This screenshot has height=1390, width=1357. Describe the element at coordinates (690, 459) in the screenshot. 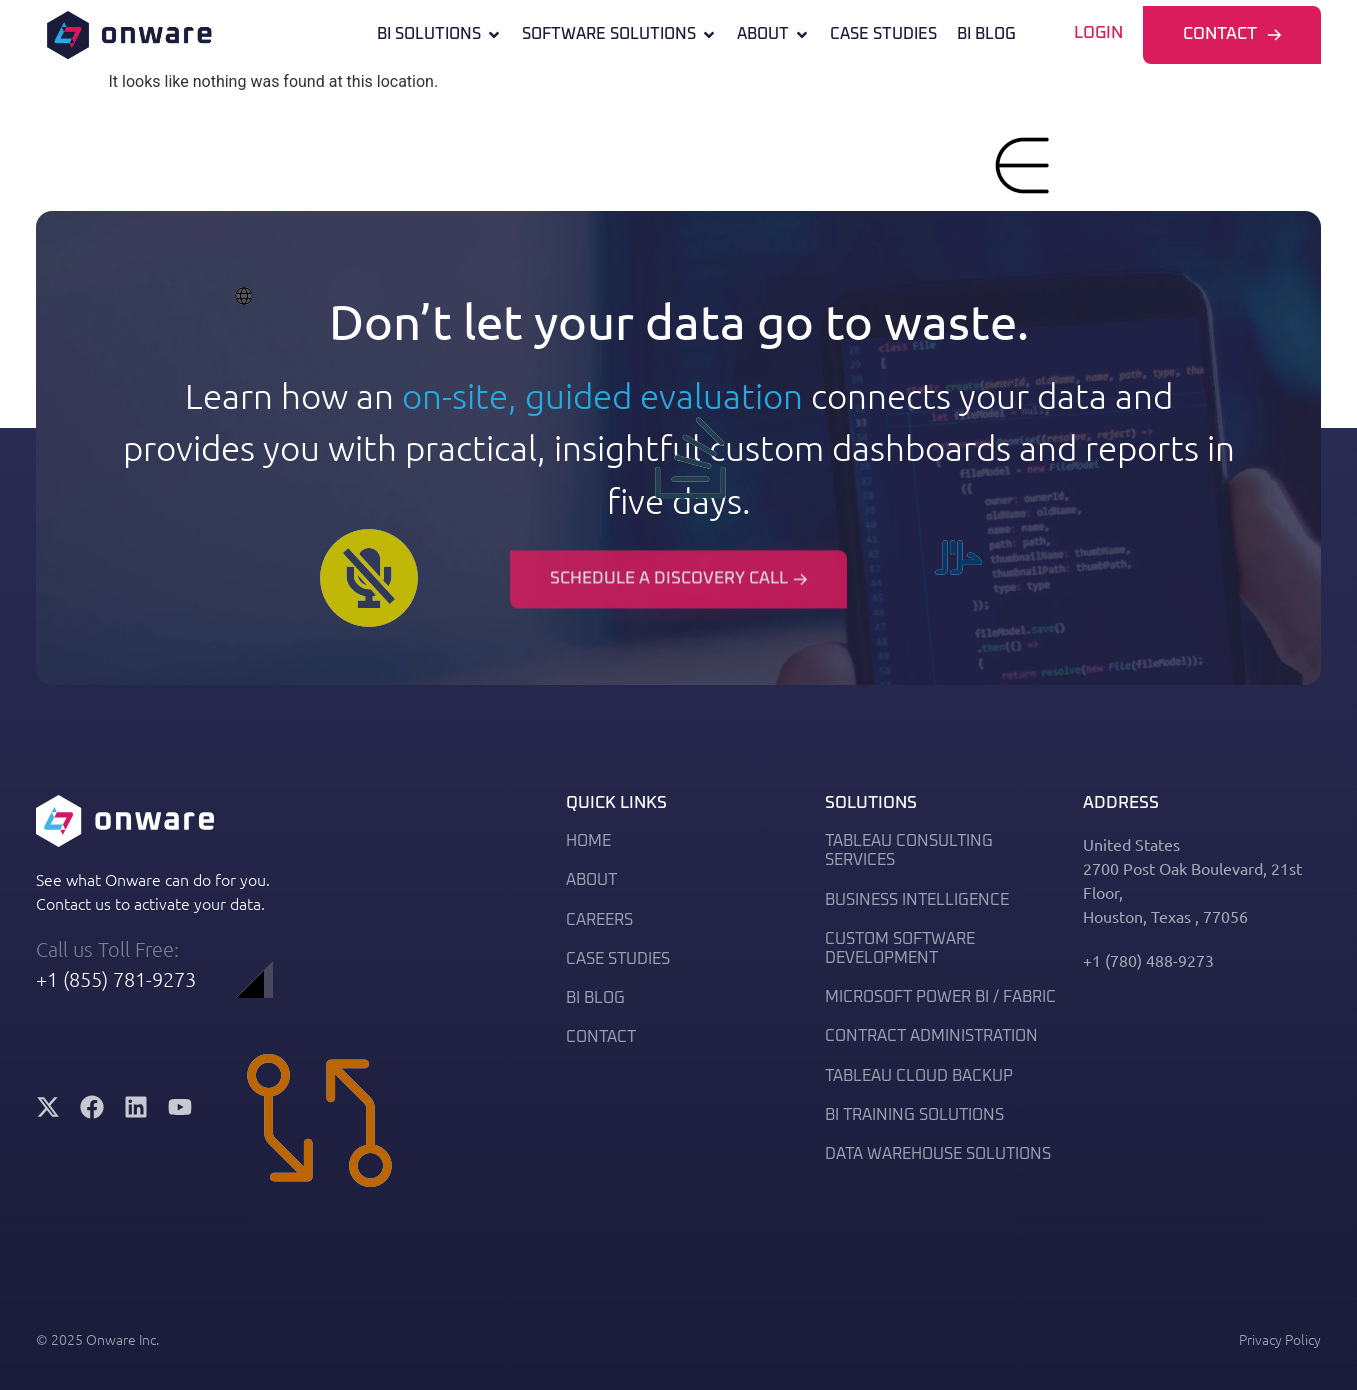

I see `visit stack overflow for developer help` at that location.